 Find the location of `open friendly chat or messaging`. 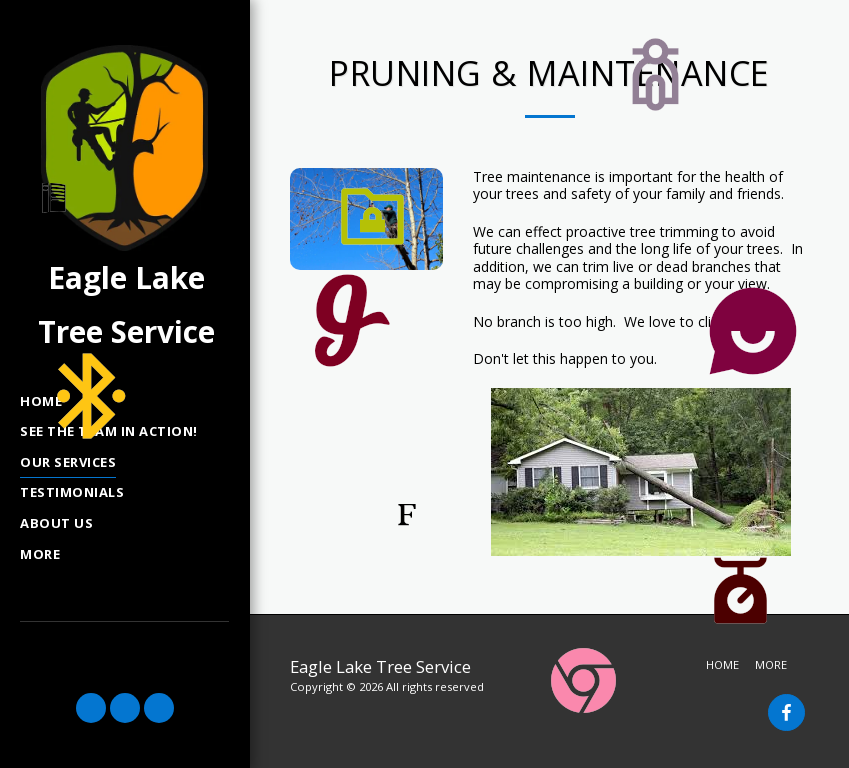

open friendly chat or messaging is located at coordinates (753, 331).